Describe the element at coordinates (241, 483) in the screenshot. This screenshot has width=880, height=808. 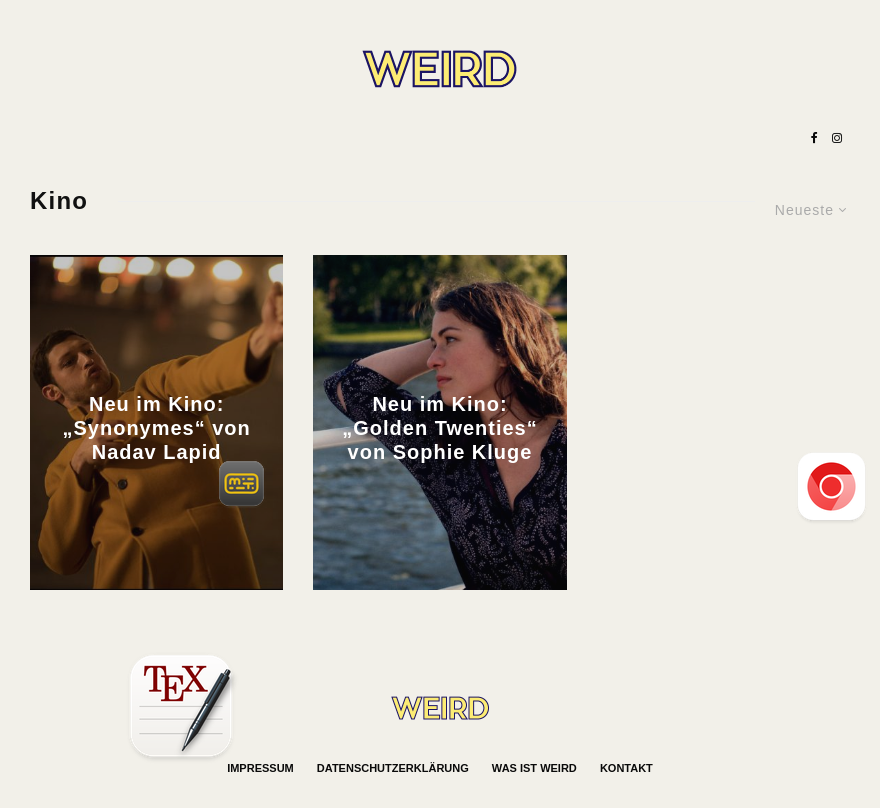
I see `open monkeytype typing test app` at that location.